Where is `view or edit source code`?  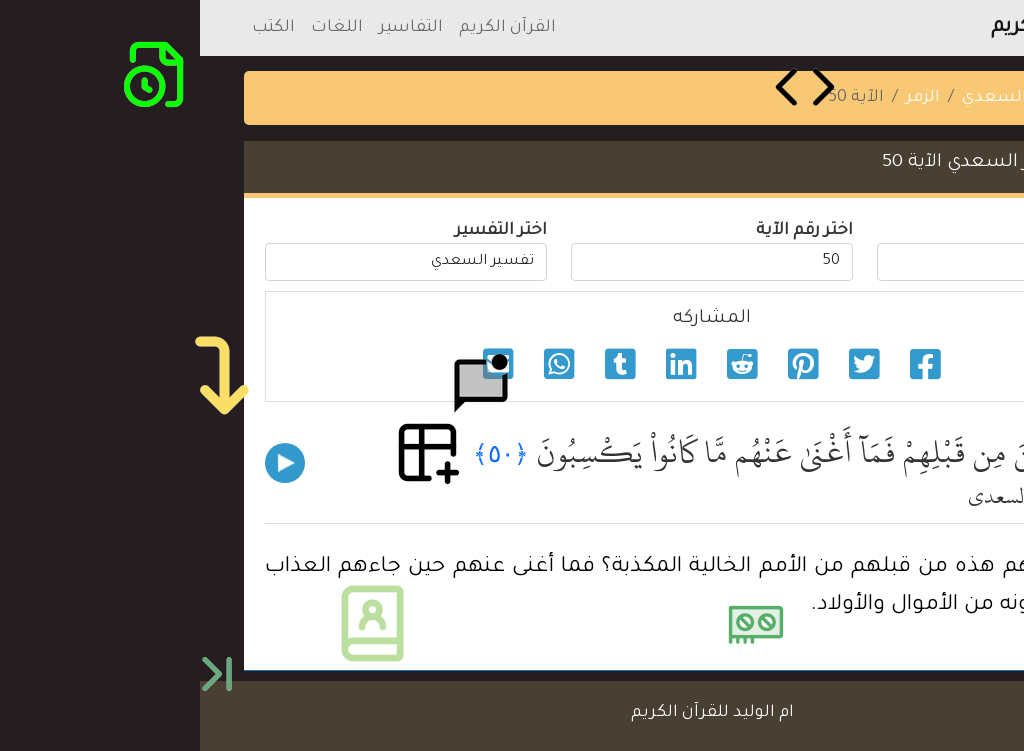
view or edit source code is located at coordinates (805, 87).